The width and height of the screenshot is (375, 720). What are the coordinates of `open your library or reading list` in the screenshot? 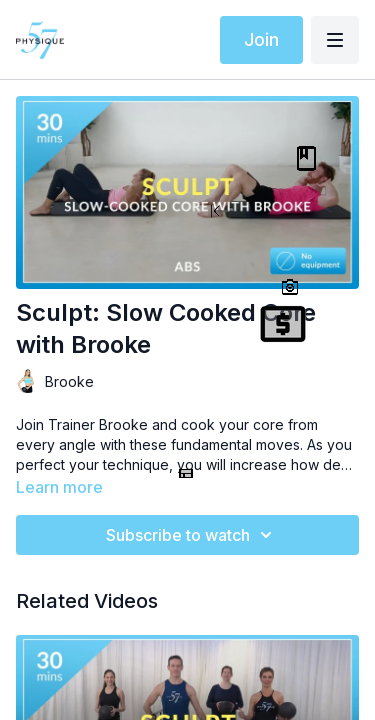 It's located at (306, 158).